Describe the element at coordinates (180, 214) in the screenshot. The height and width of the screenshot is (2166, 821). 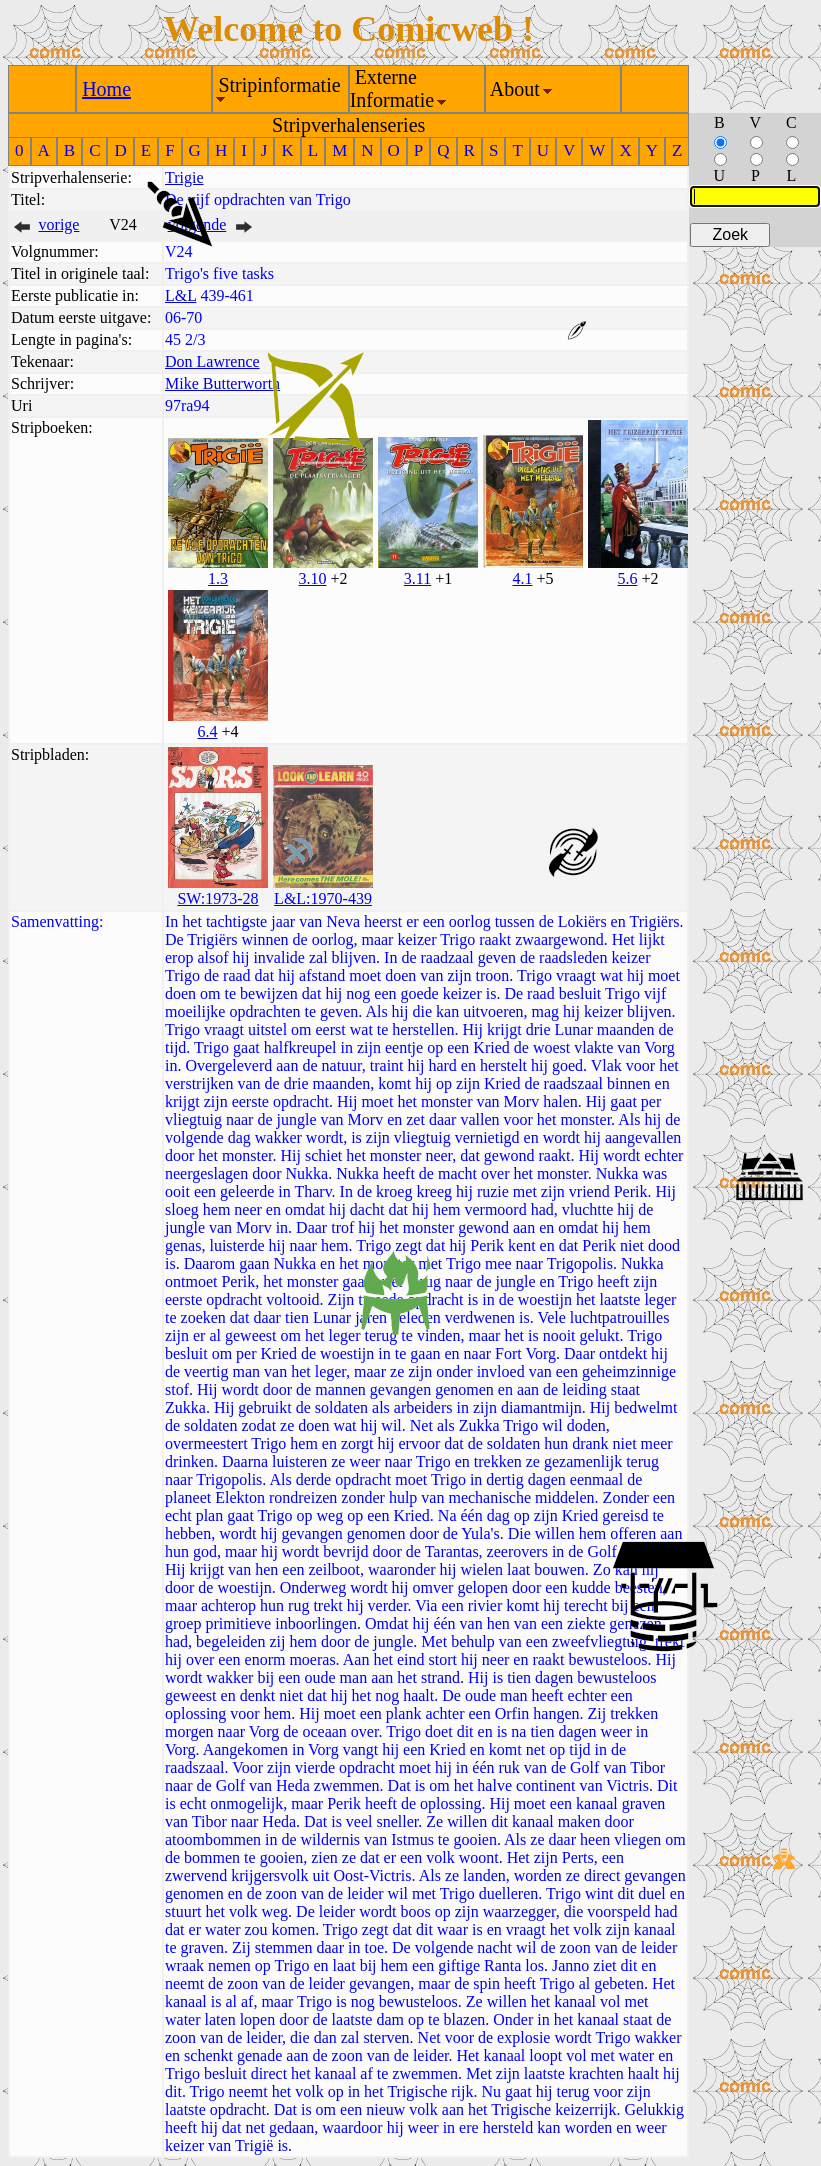
I see `select arrow or projectile type in archery game` at that location.